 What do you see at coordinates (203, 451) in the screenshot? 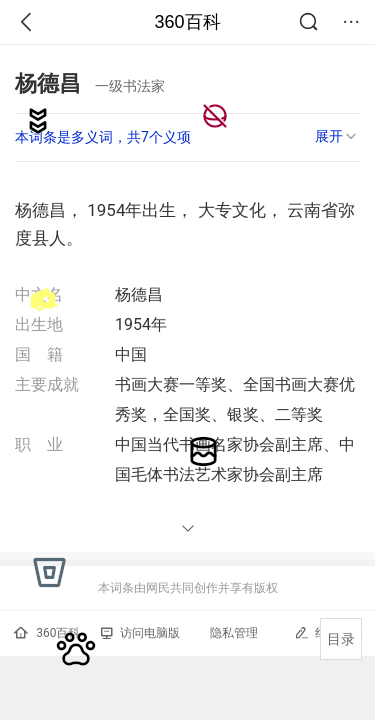
I see `indicates a database security breach or data leak` at bounding box center [203, 451].